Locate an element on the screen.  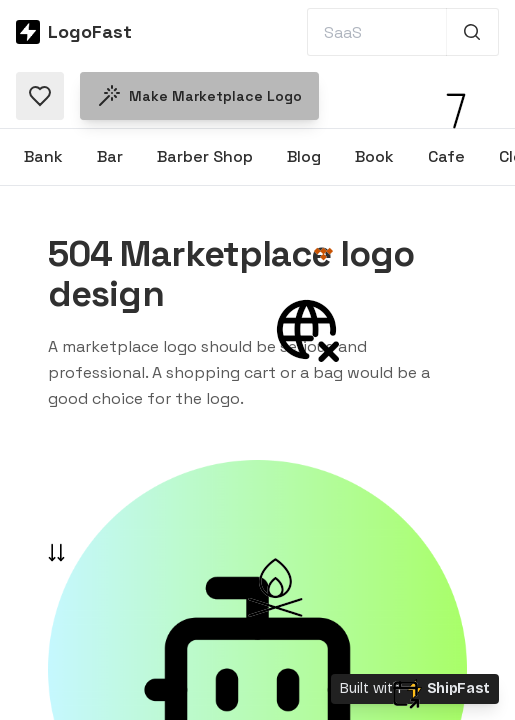
indicates no internet connection is located at coordinates (306, 329).